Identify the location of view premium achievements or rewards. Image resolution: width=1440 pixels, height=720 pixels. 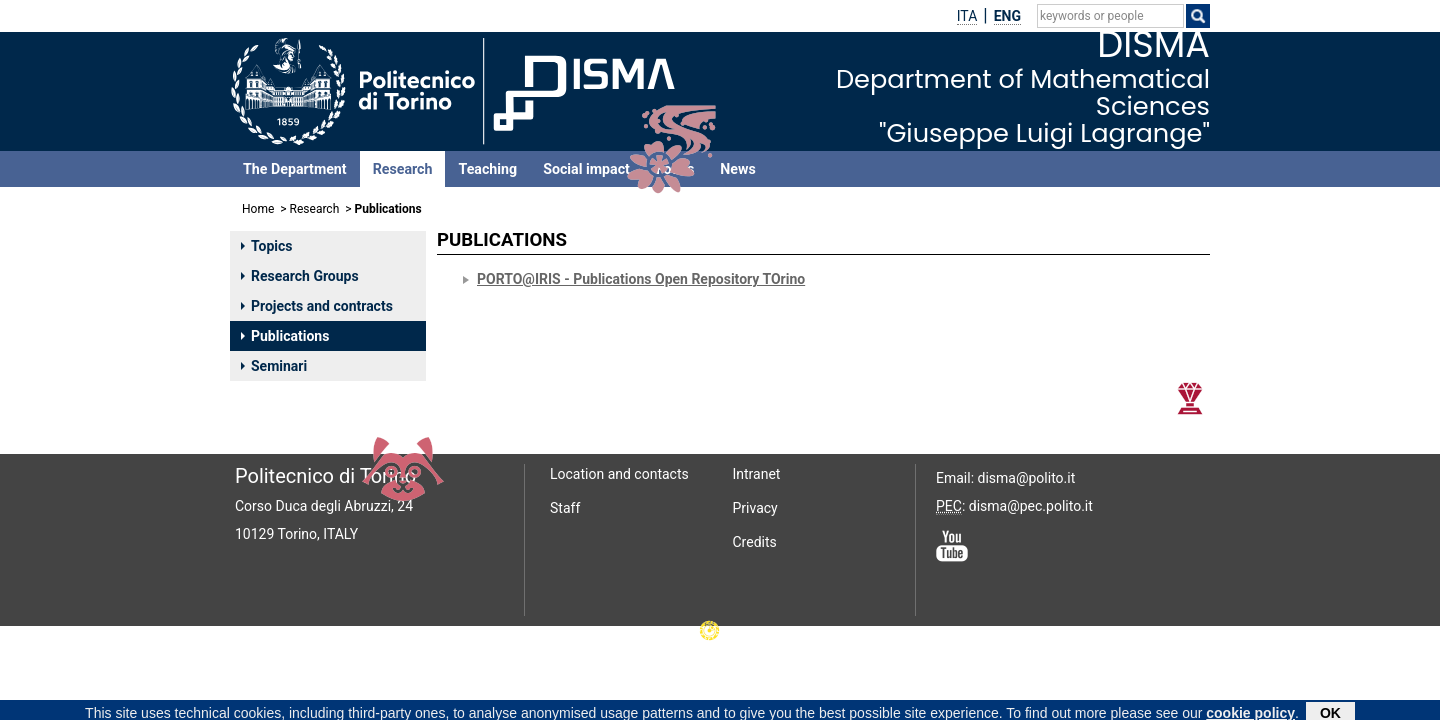
(1190, 398).